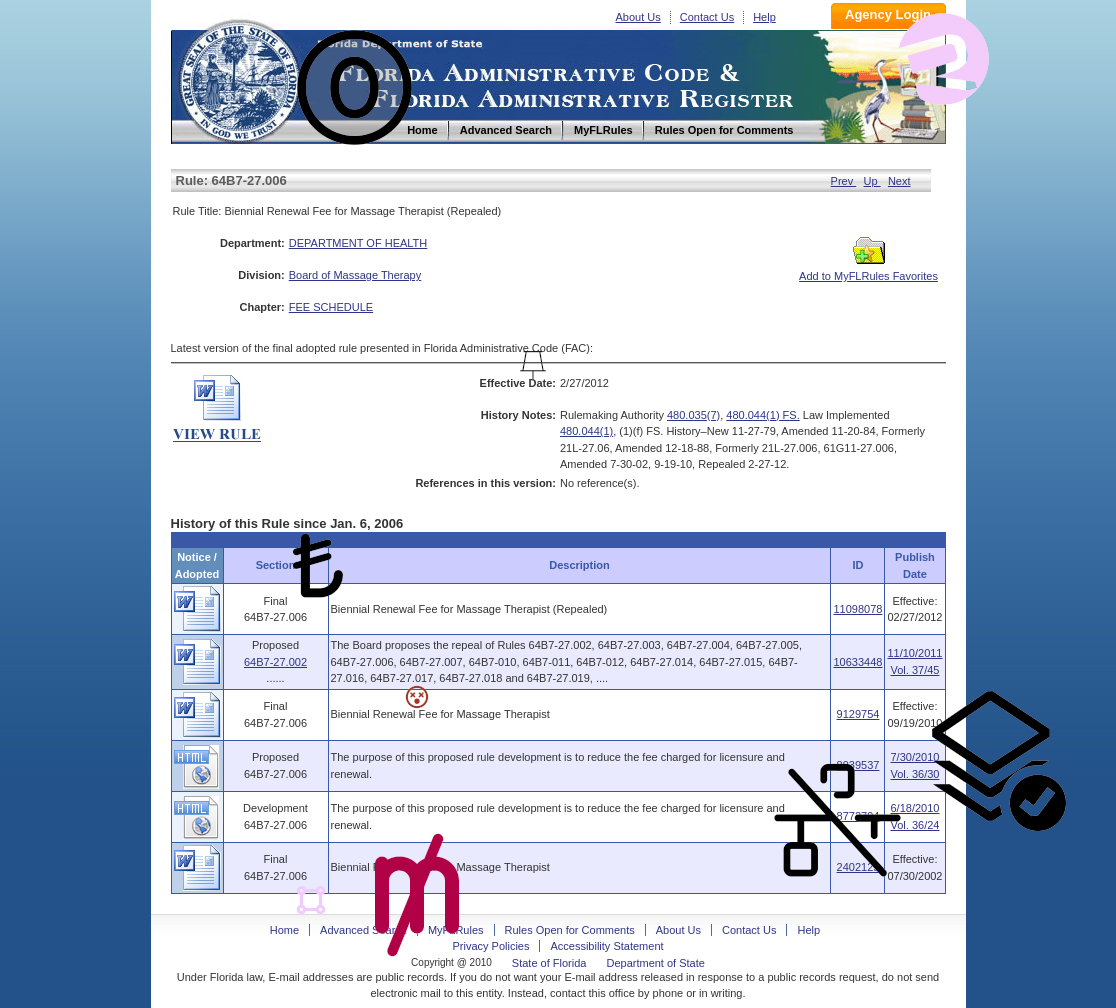 This screenshot has height=1008, width=1116. Describe the element at coordinates (991, 756) in the screenshot. I see `view active layers in the editor` at that location.